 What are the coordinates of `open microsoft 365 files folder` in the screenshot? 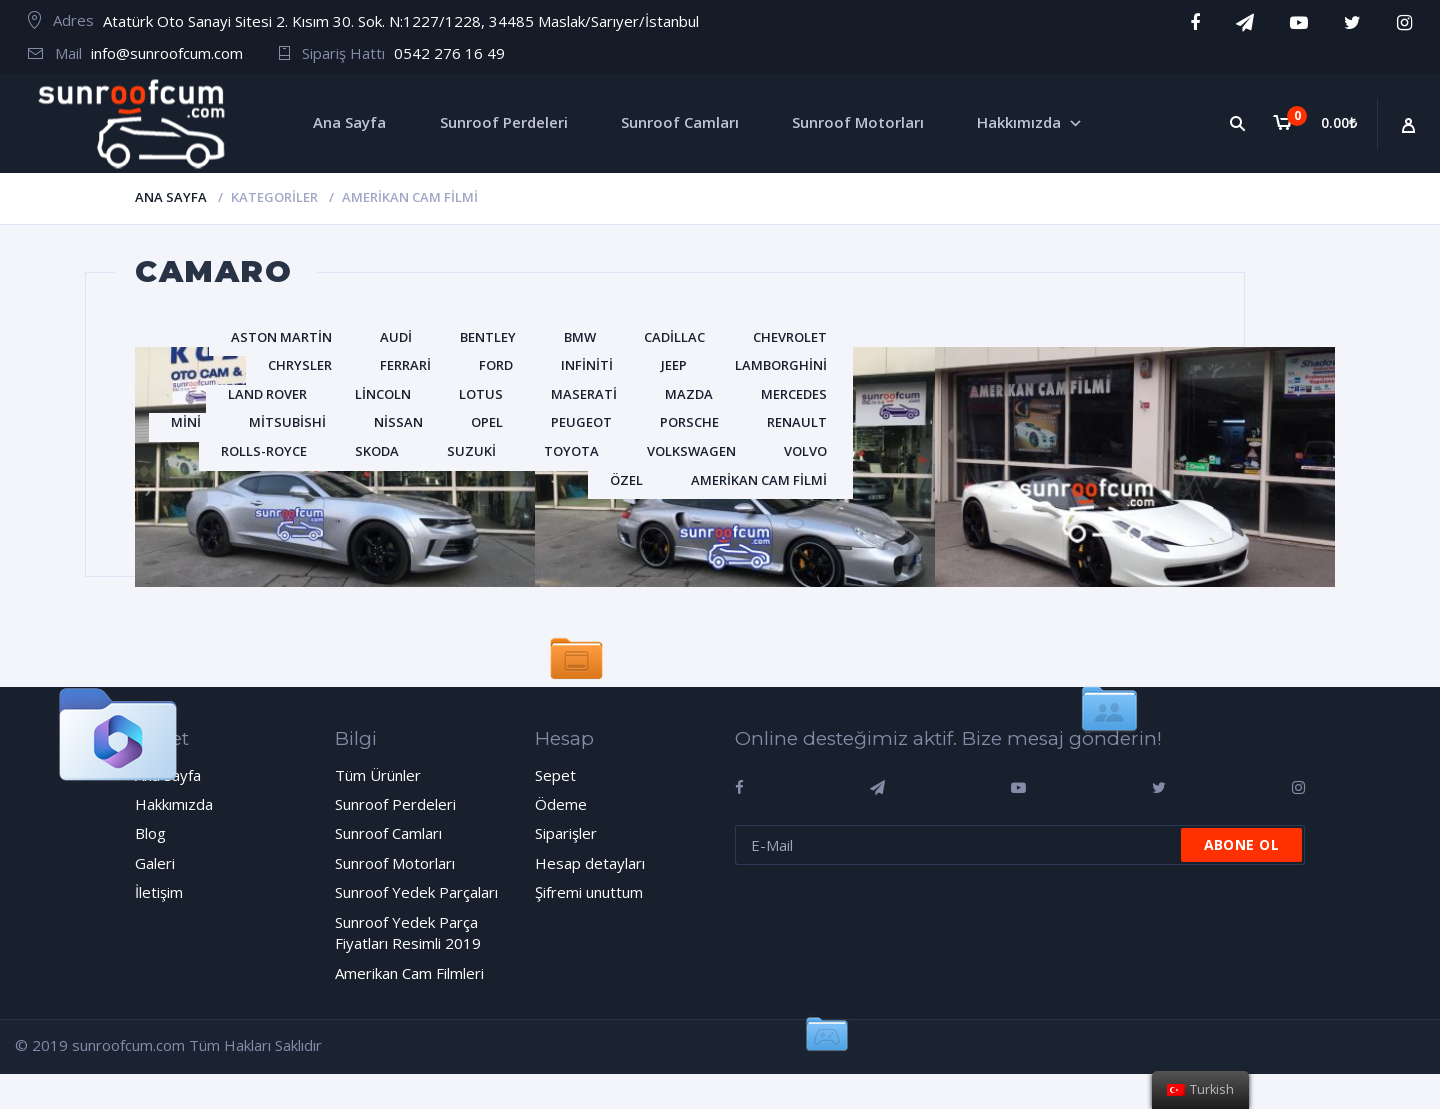 It's located at (117, 737).